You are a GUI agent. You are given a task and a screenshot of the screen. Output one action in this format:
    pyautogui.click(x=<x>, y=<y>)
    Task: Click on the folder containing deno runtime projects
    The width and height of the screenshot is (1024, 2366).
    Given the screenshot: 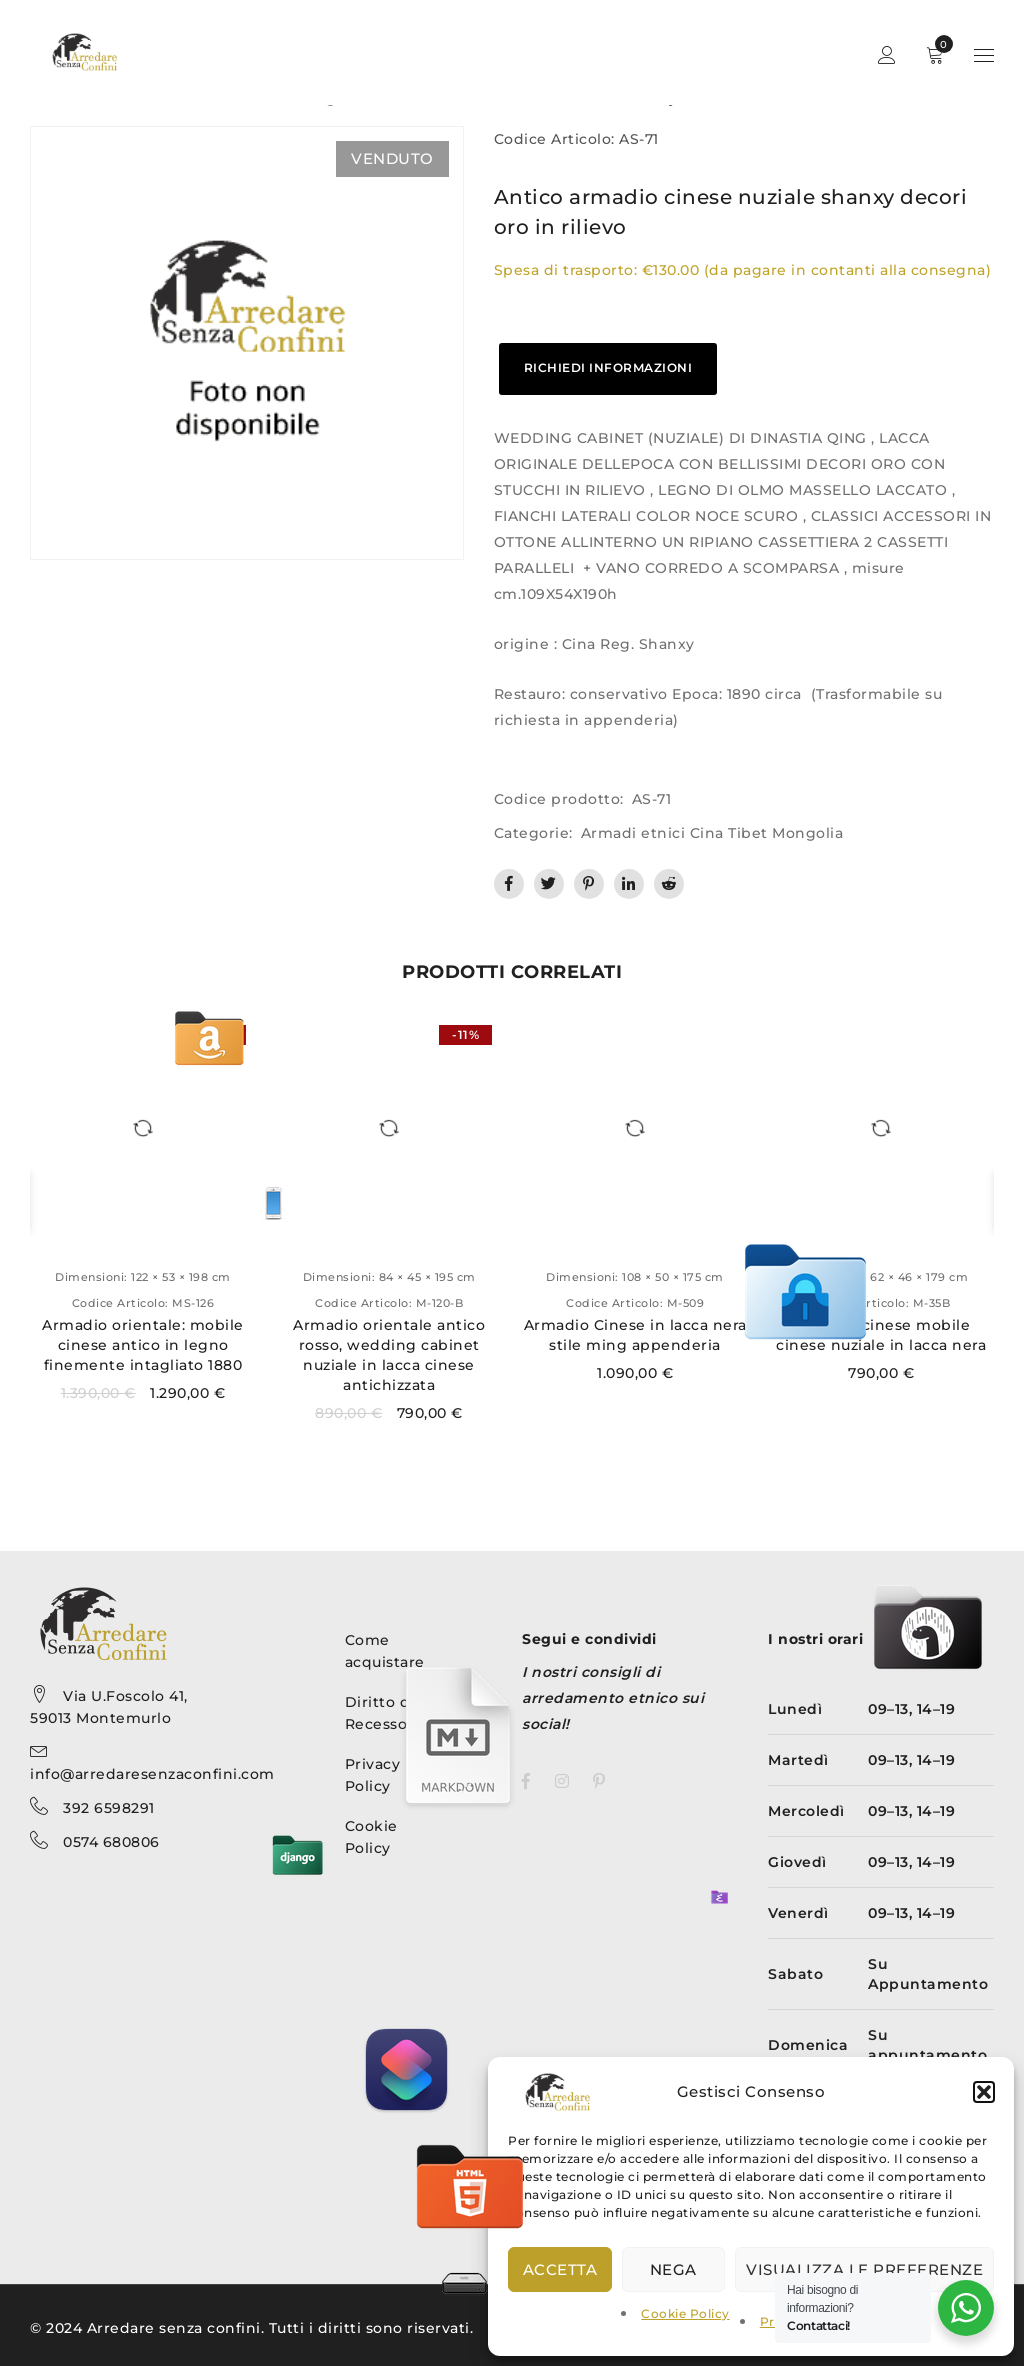 What is the action you would take?
    pyautogui.click(x=927, y=1629)
    